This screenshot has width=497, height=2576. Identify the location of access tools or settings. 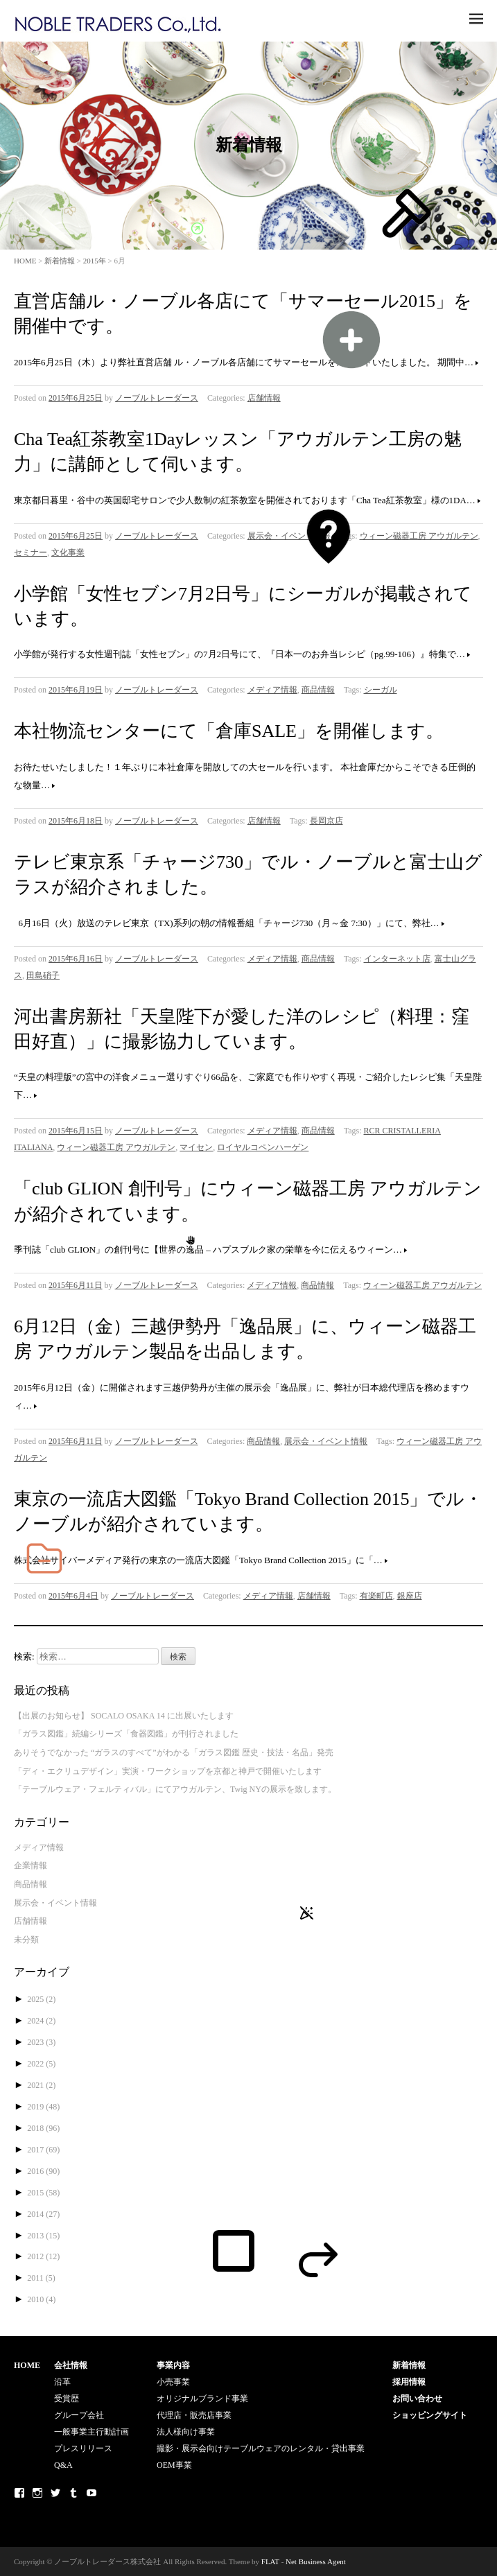
(406, 213).